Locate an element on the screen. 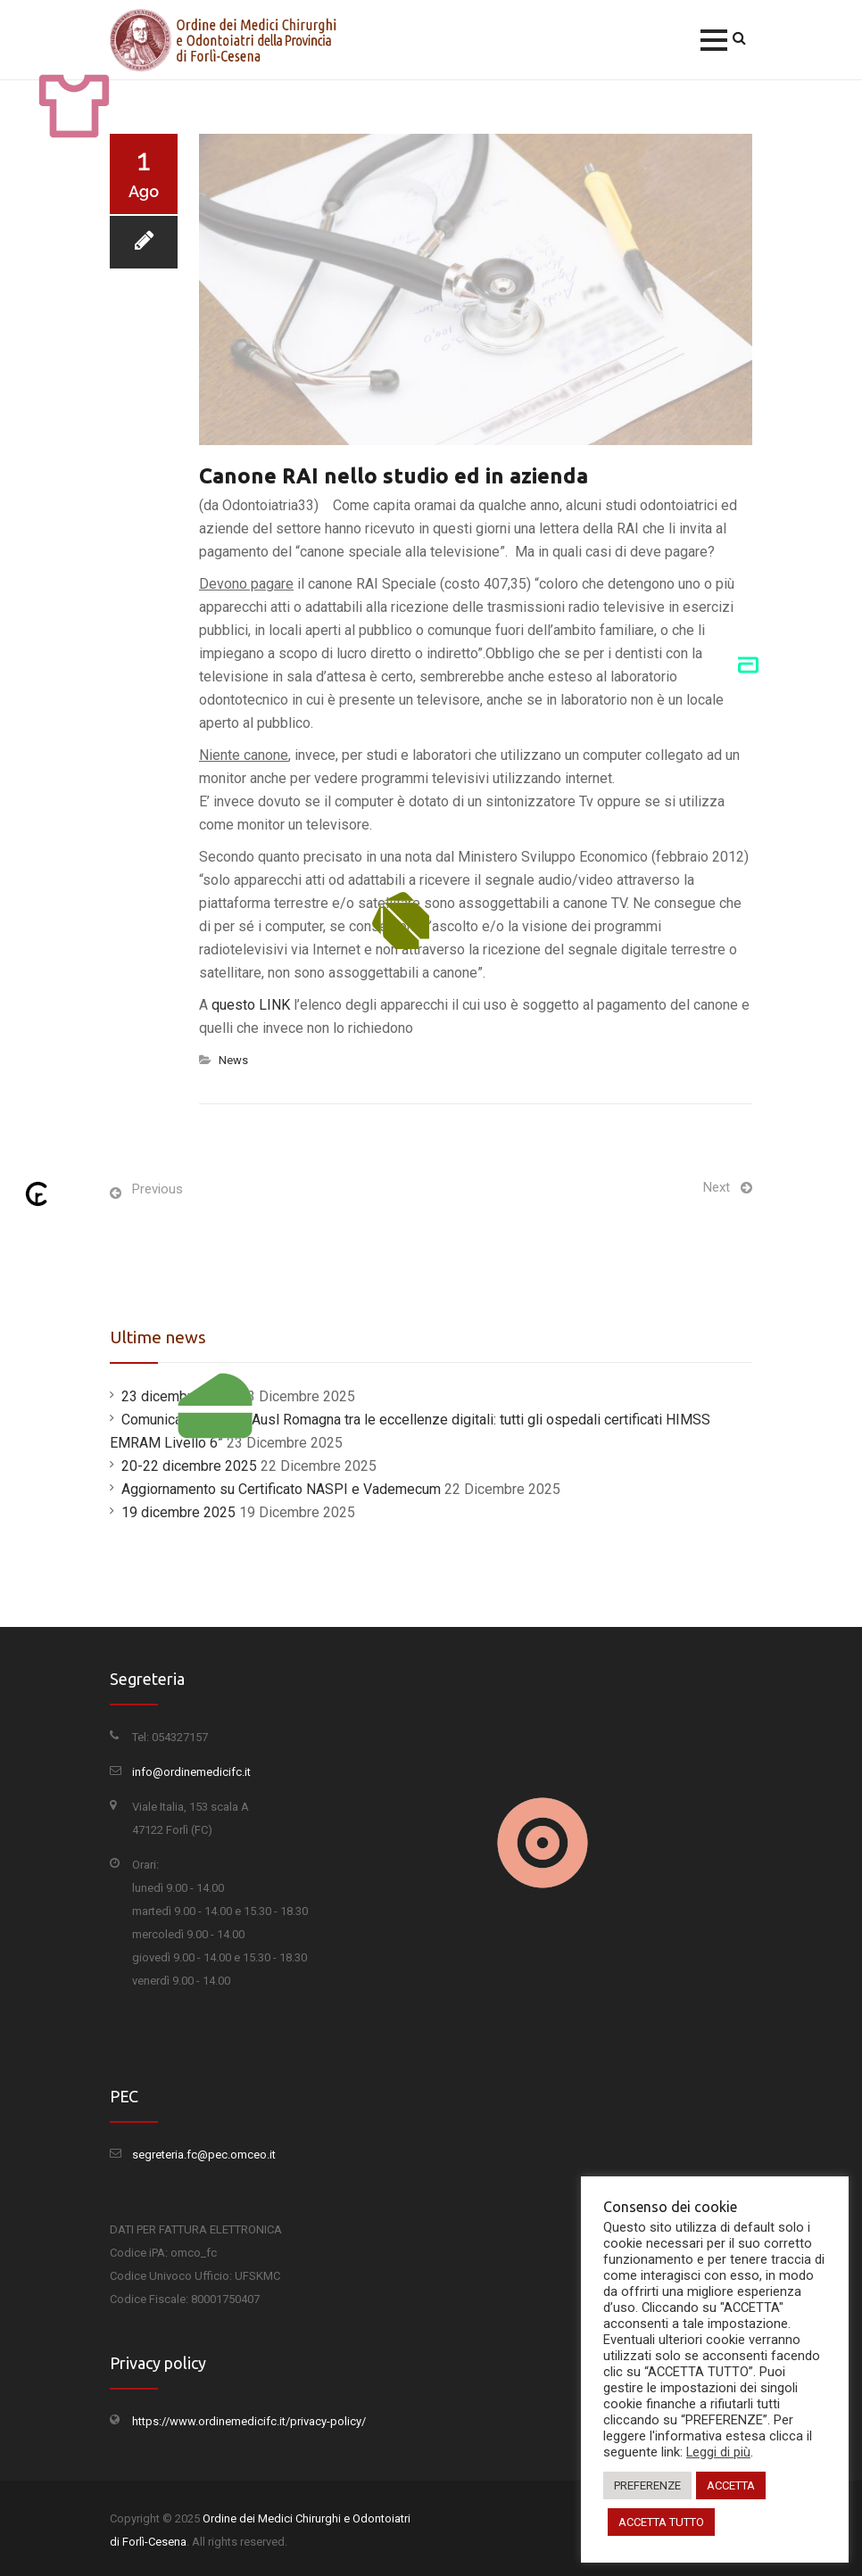 The height and width of the screenshot is (2576, 862). dart programming language logo is located at coordinates (401, 921).